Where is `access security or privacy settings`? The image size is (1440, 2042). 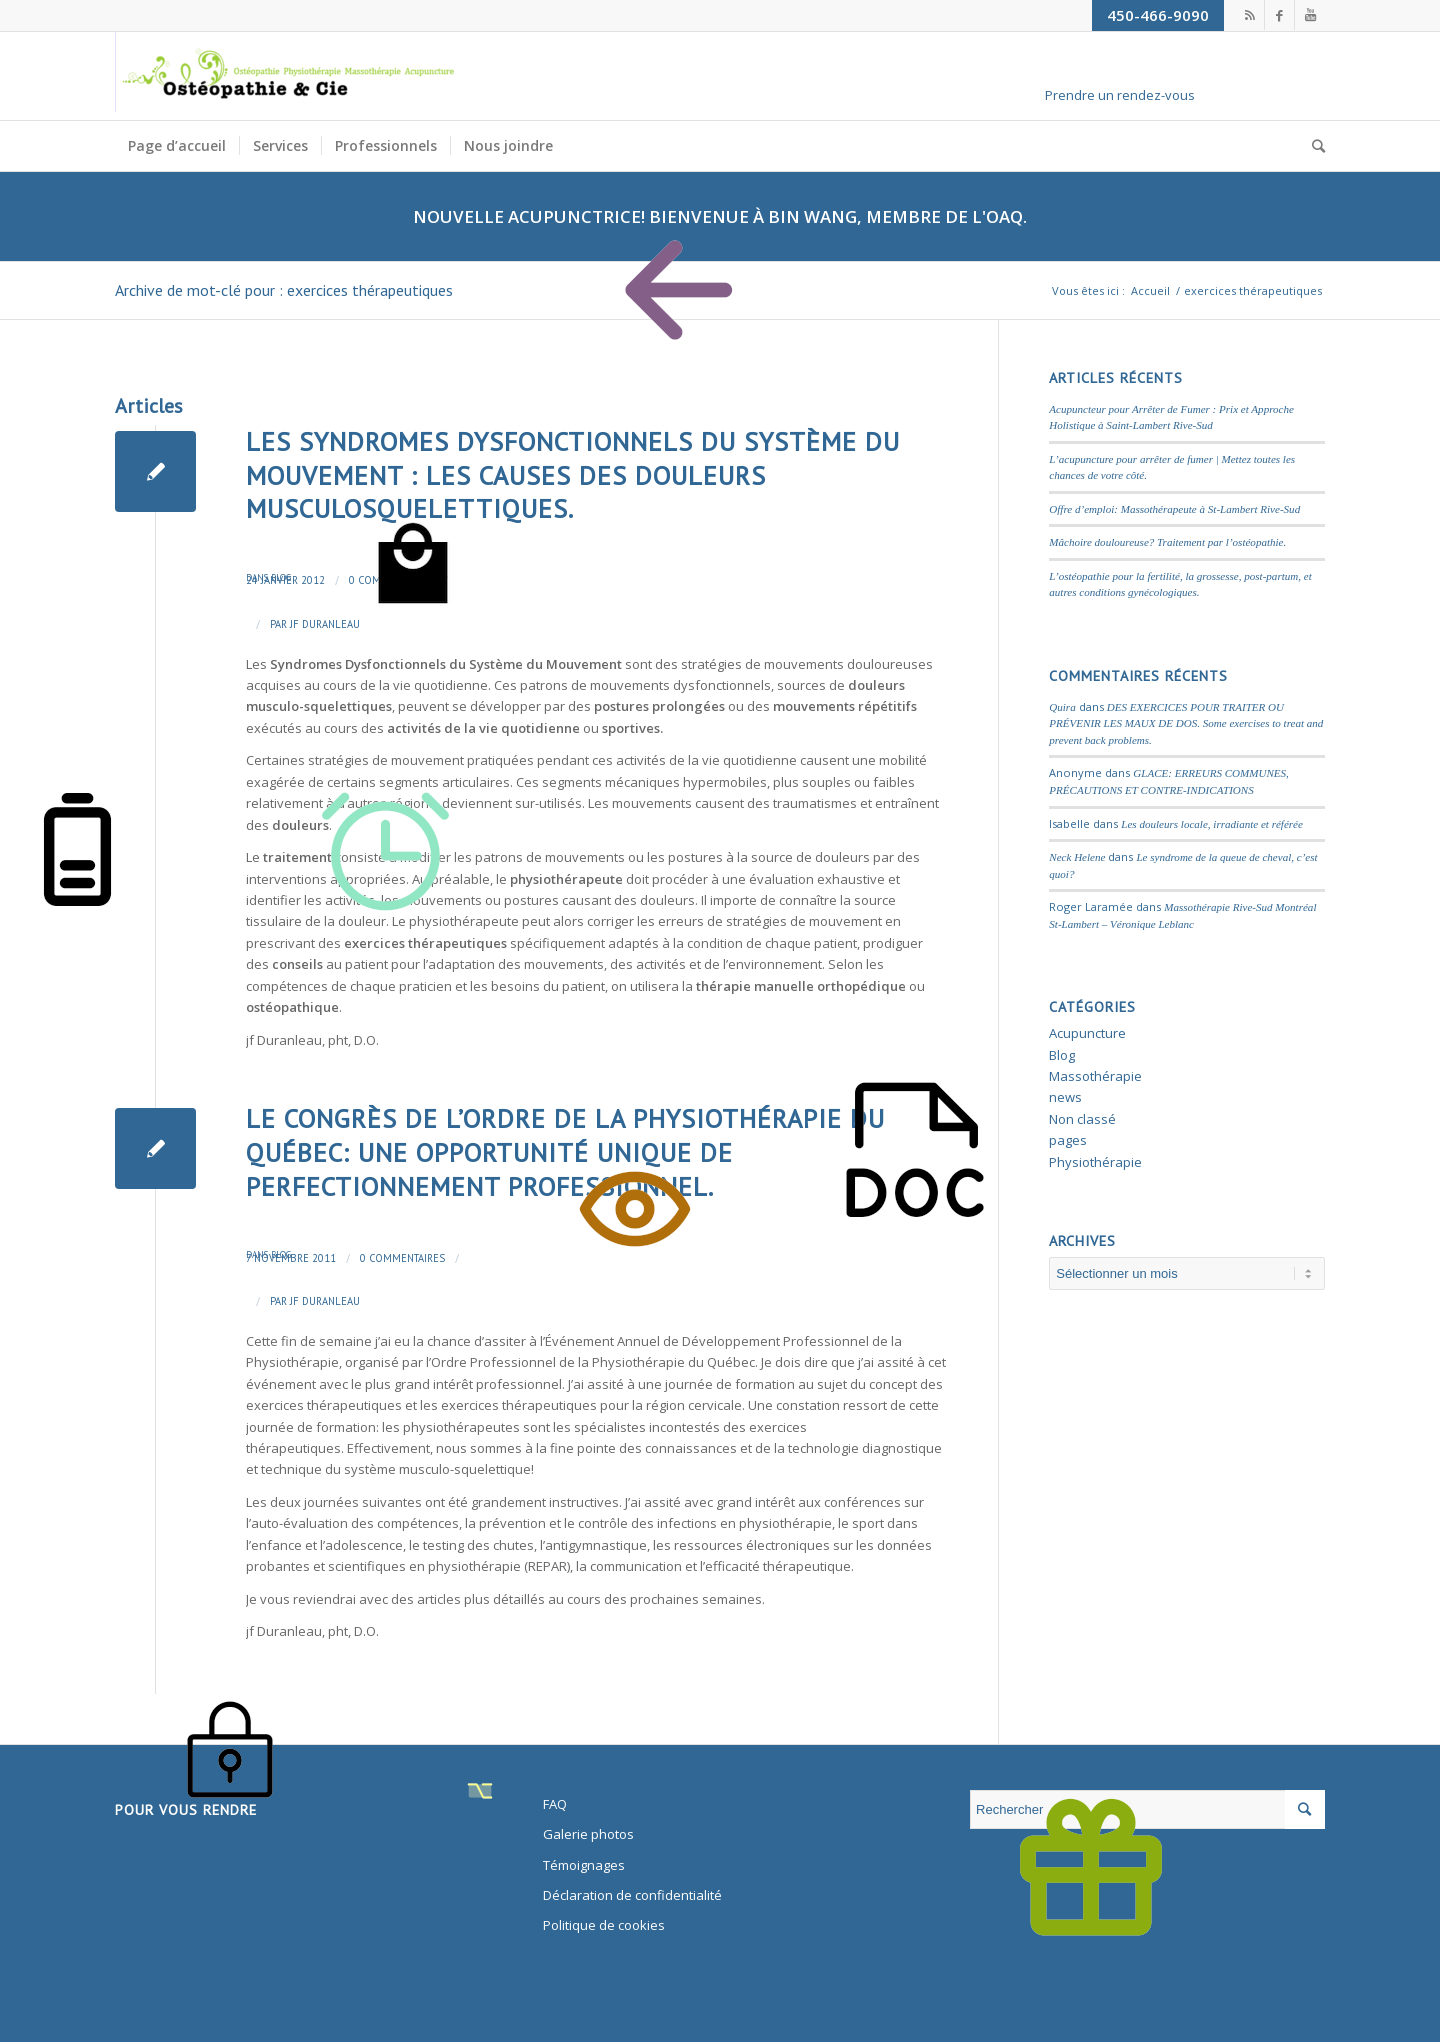
access security or privacy settings is located at coordinates (230, 1755).